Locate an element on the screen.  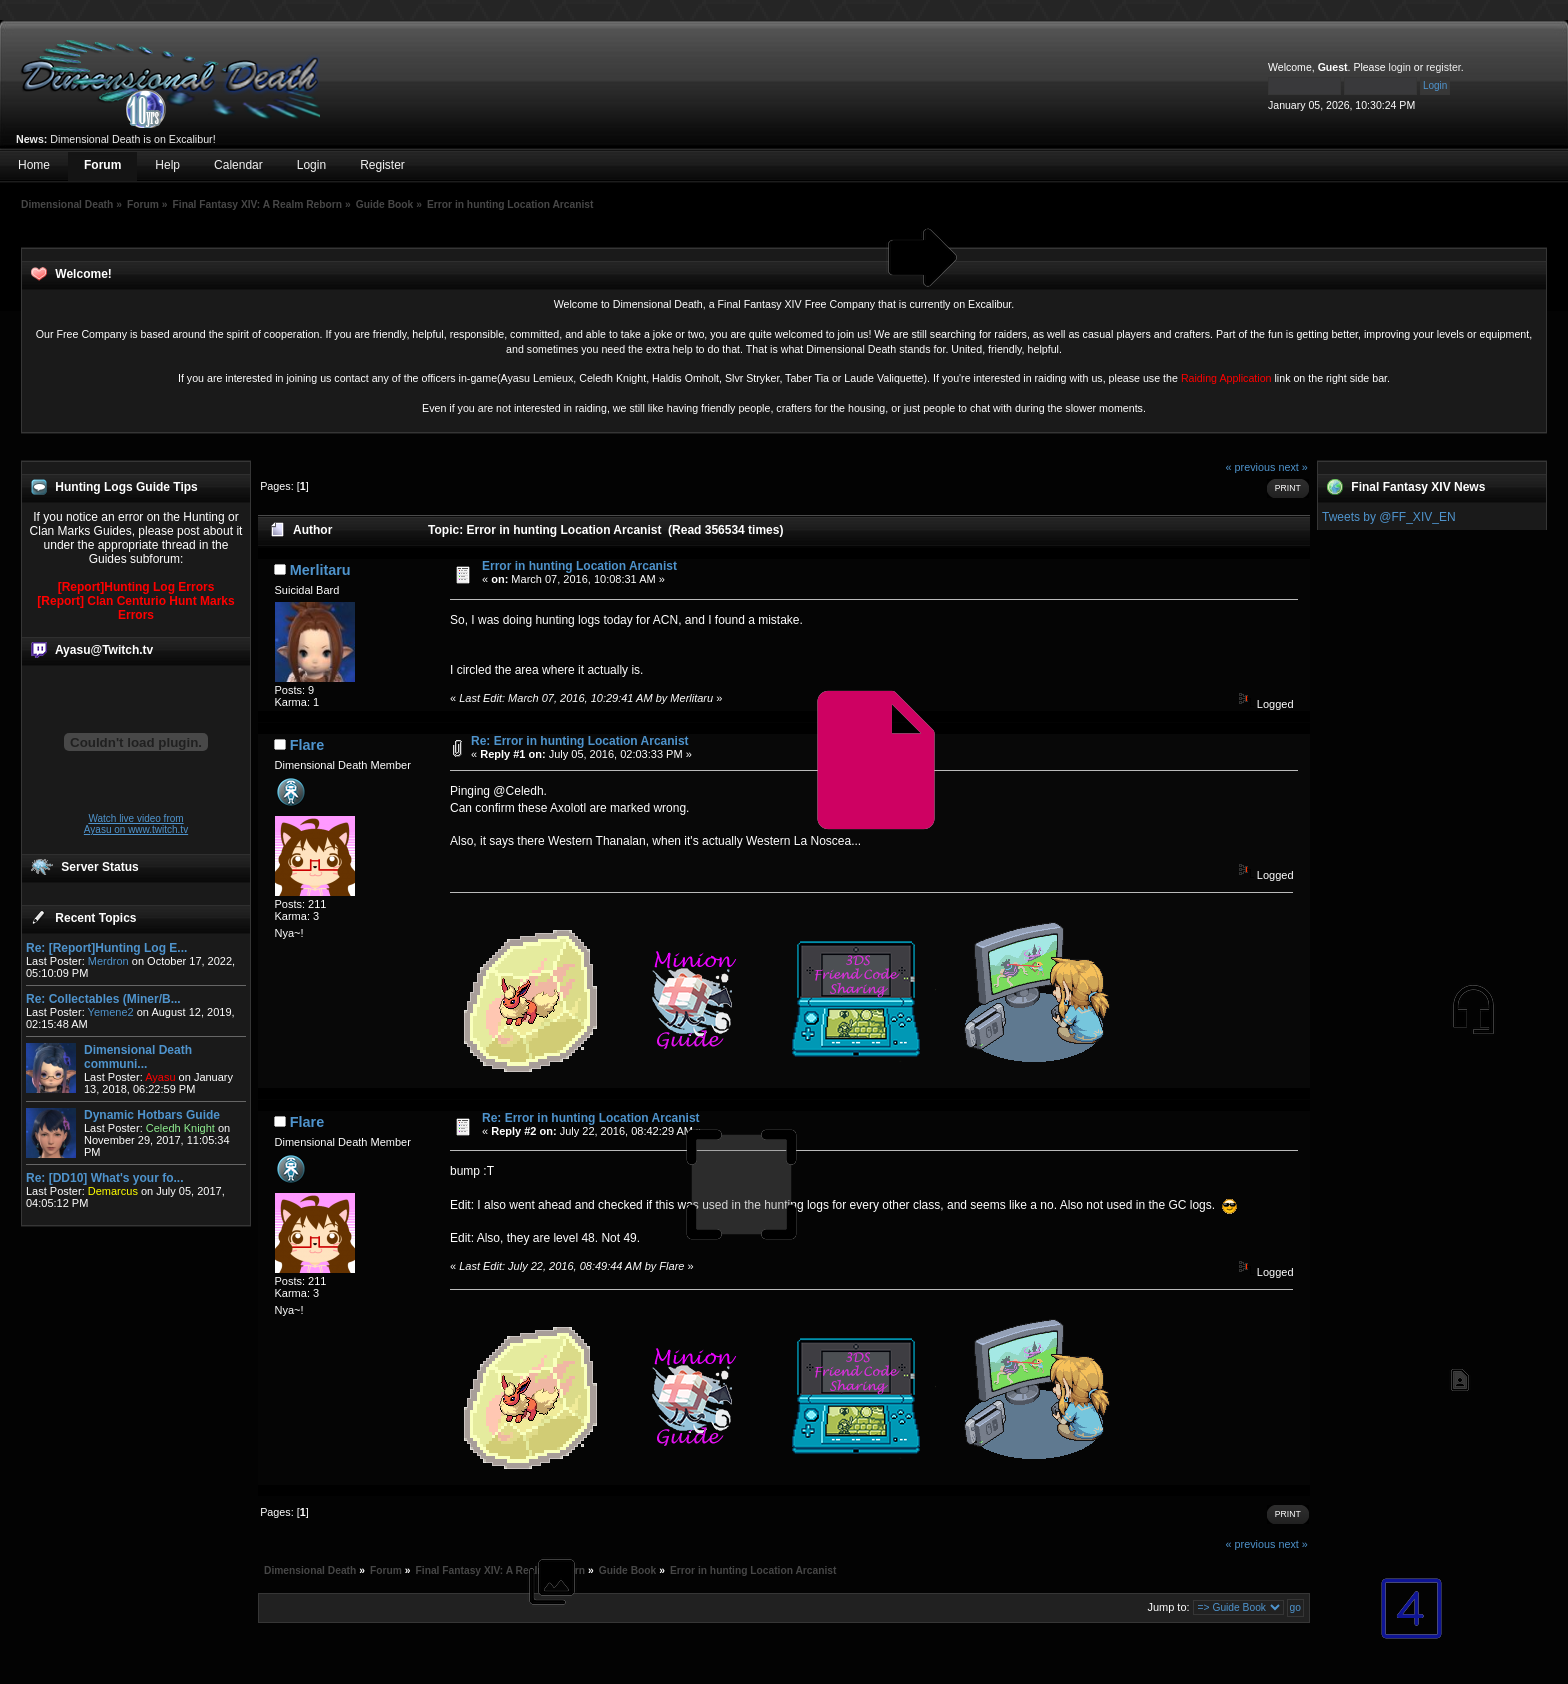
view contact details is located at coordinates (1460, 1380).